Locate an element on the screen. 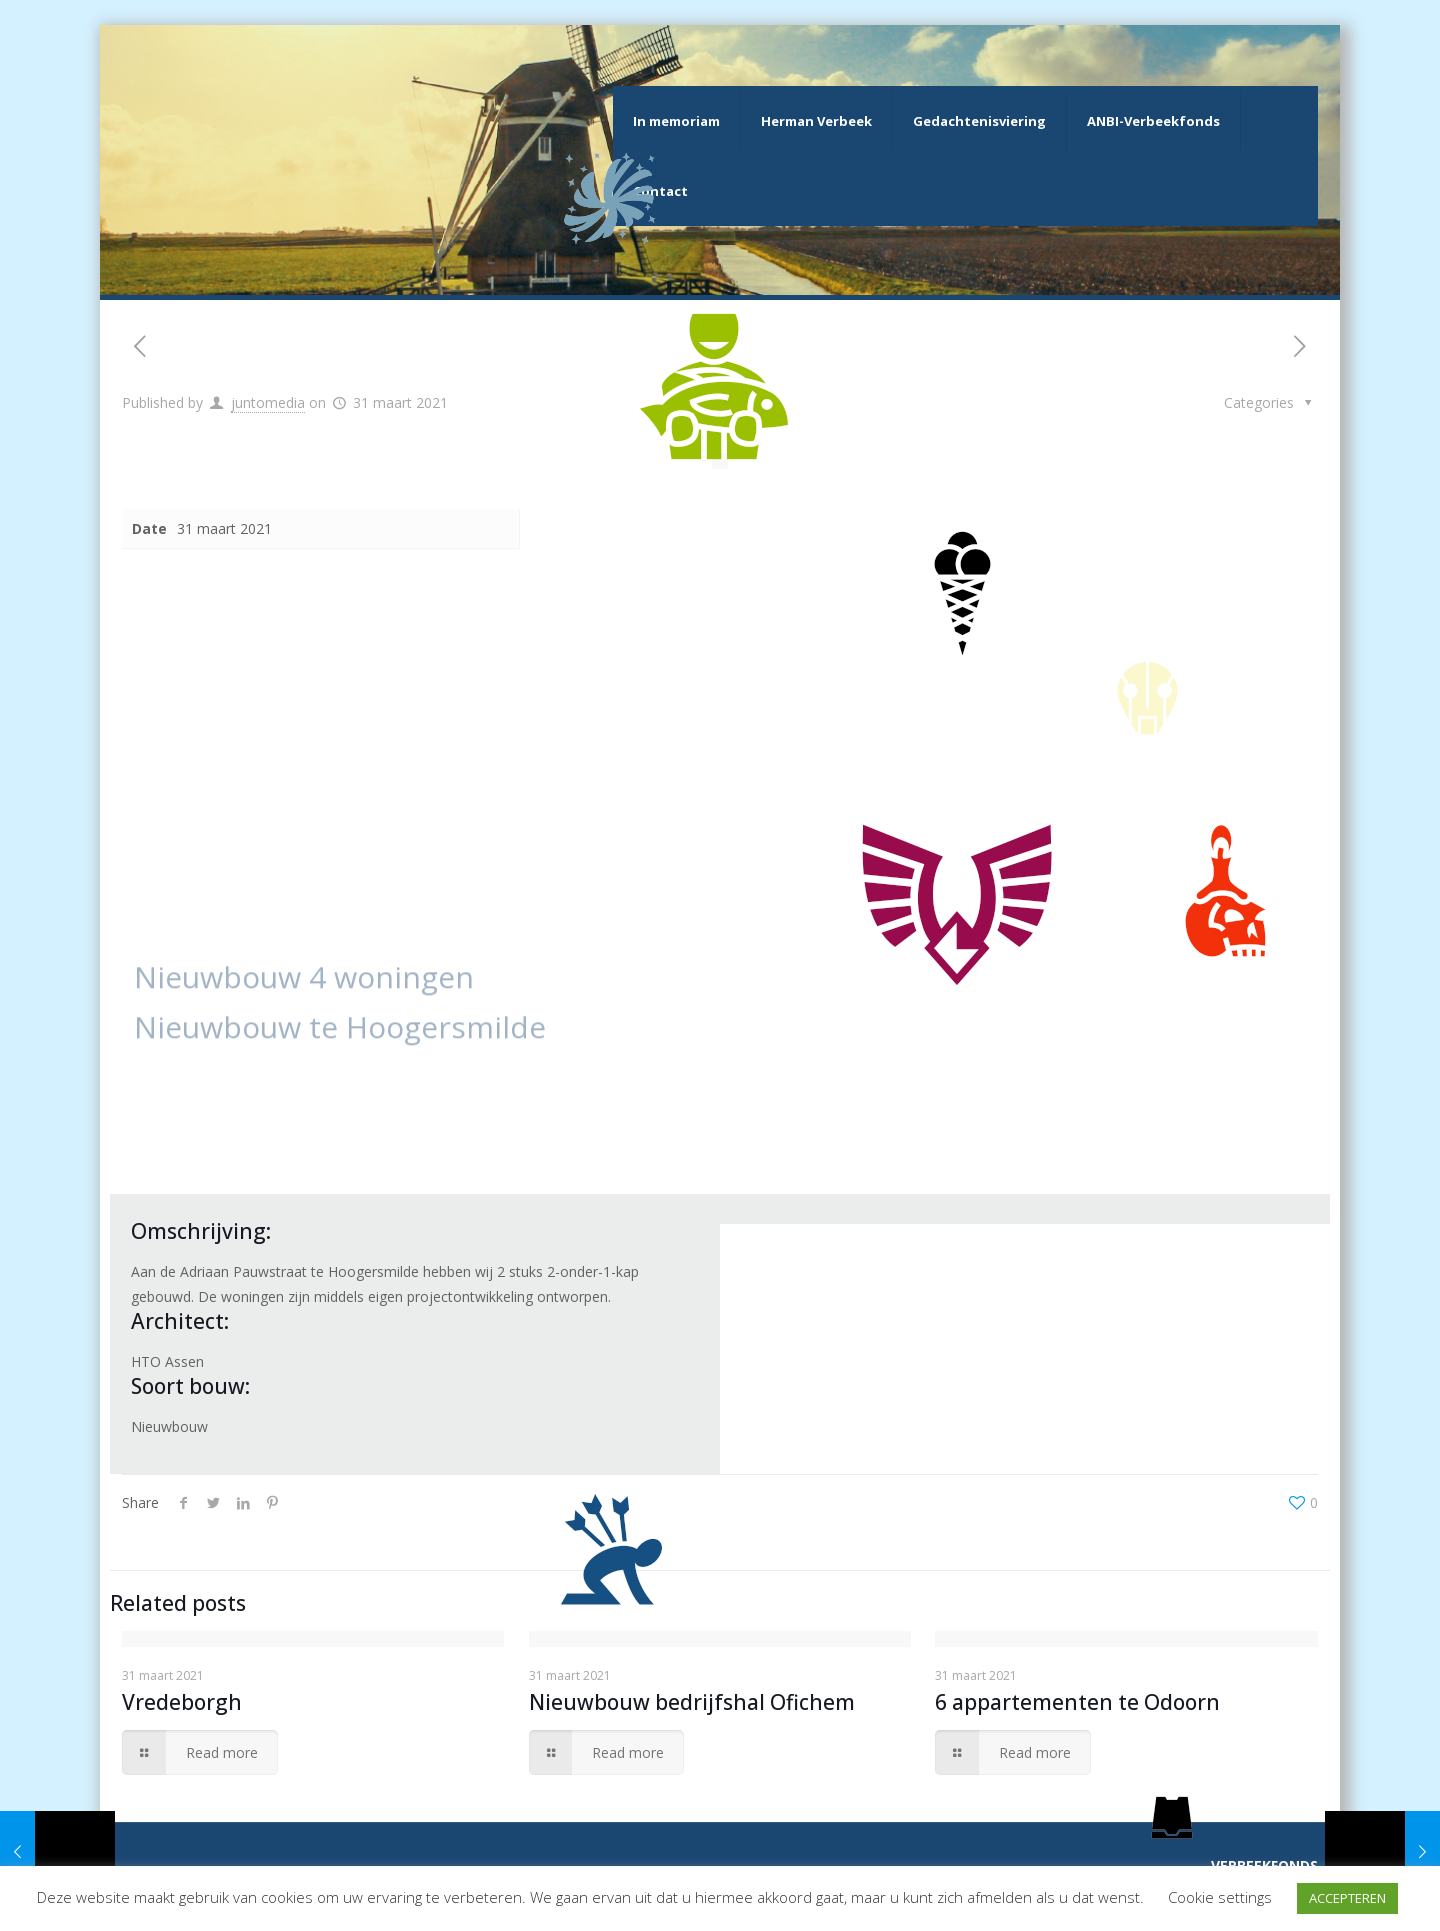  guild or faction emblem in a game interface is located at coordinates (957, 892).